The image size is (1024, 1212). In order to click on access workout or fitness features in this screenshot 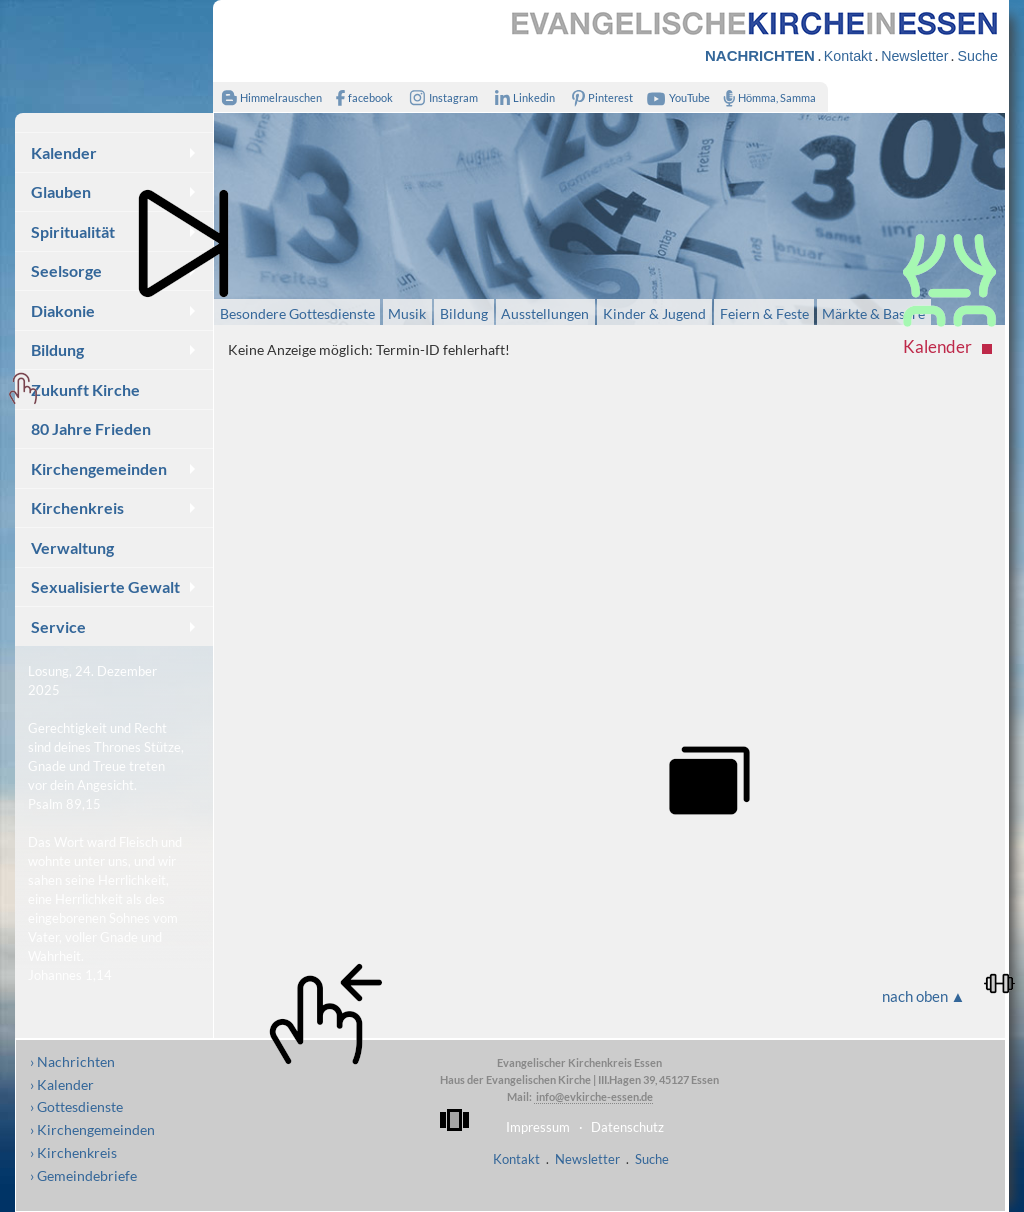, I will do `click(999, 983)`.